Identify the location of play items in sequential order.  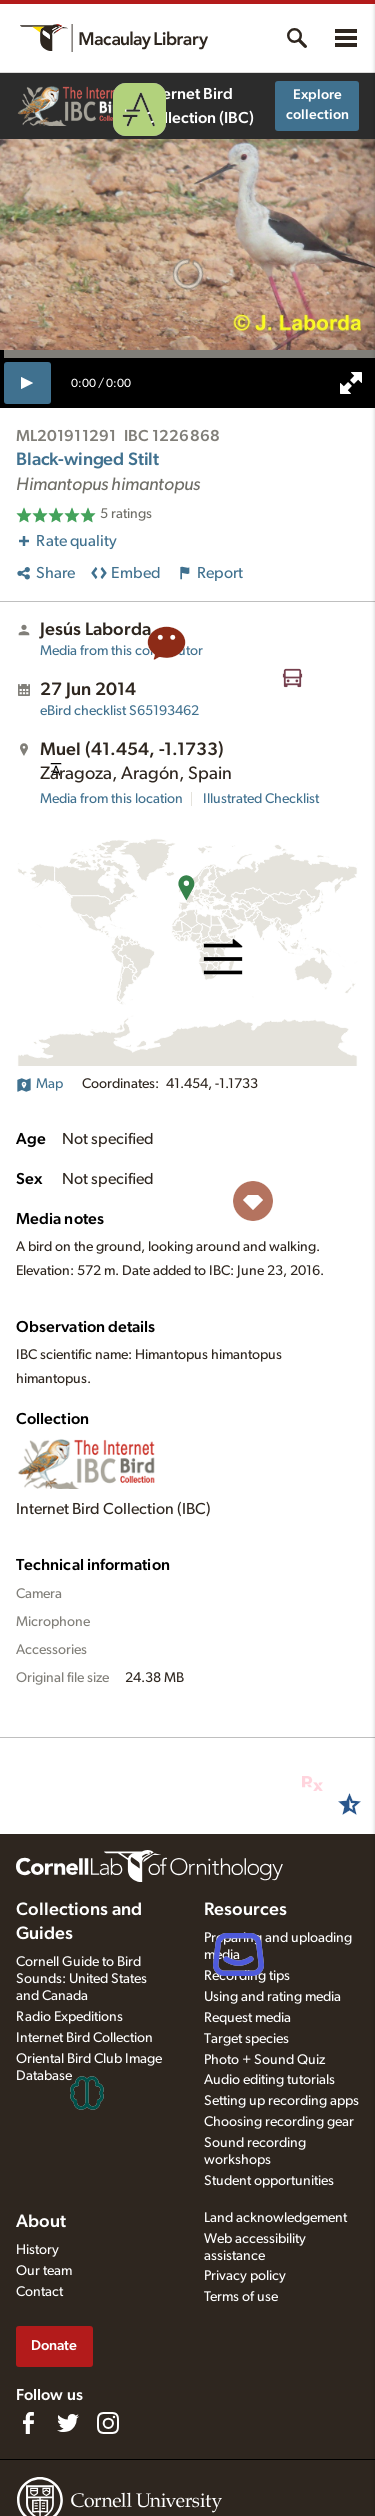
(223, 959).